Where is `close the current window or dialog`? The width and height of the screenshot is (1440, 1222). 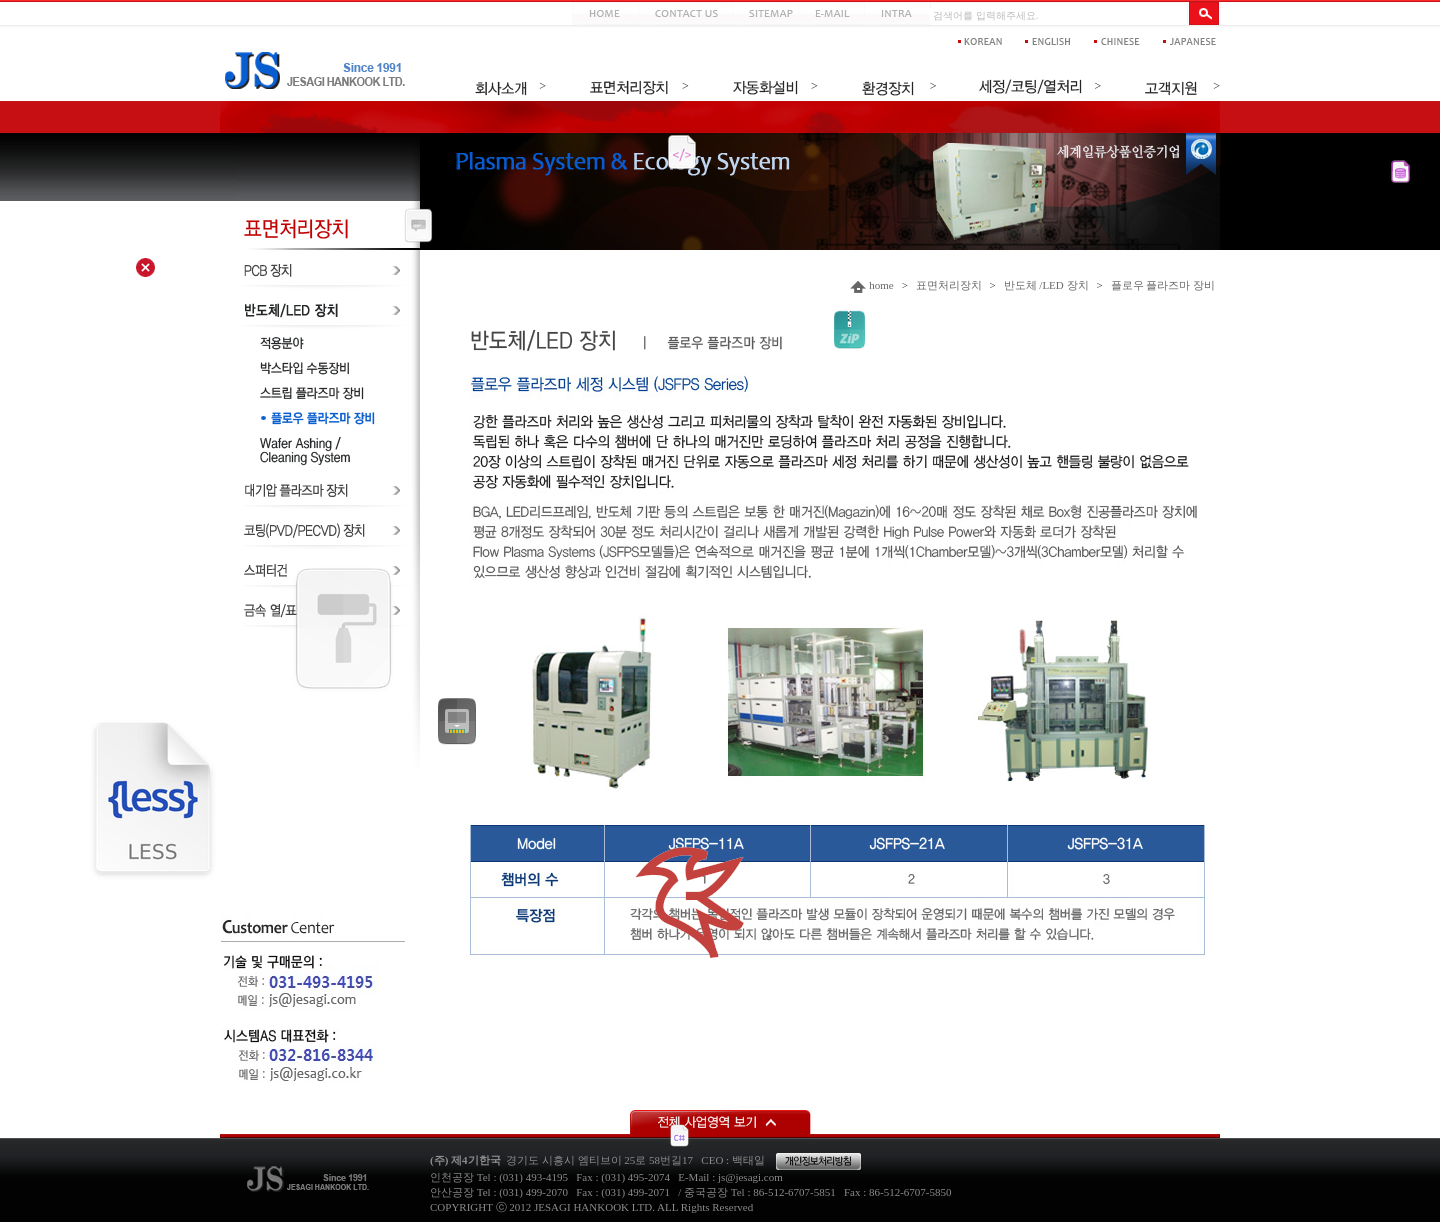
close the current window or dialog is located at coordinates (145, 267).